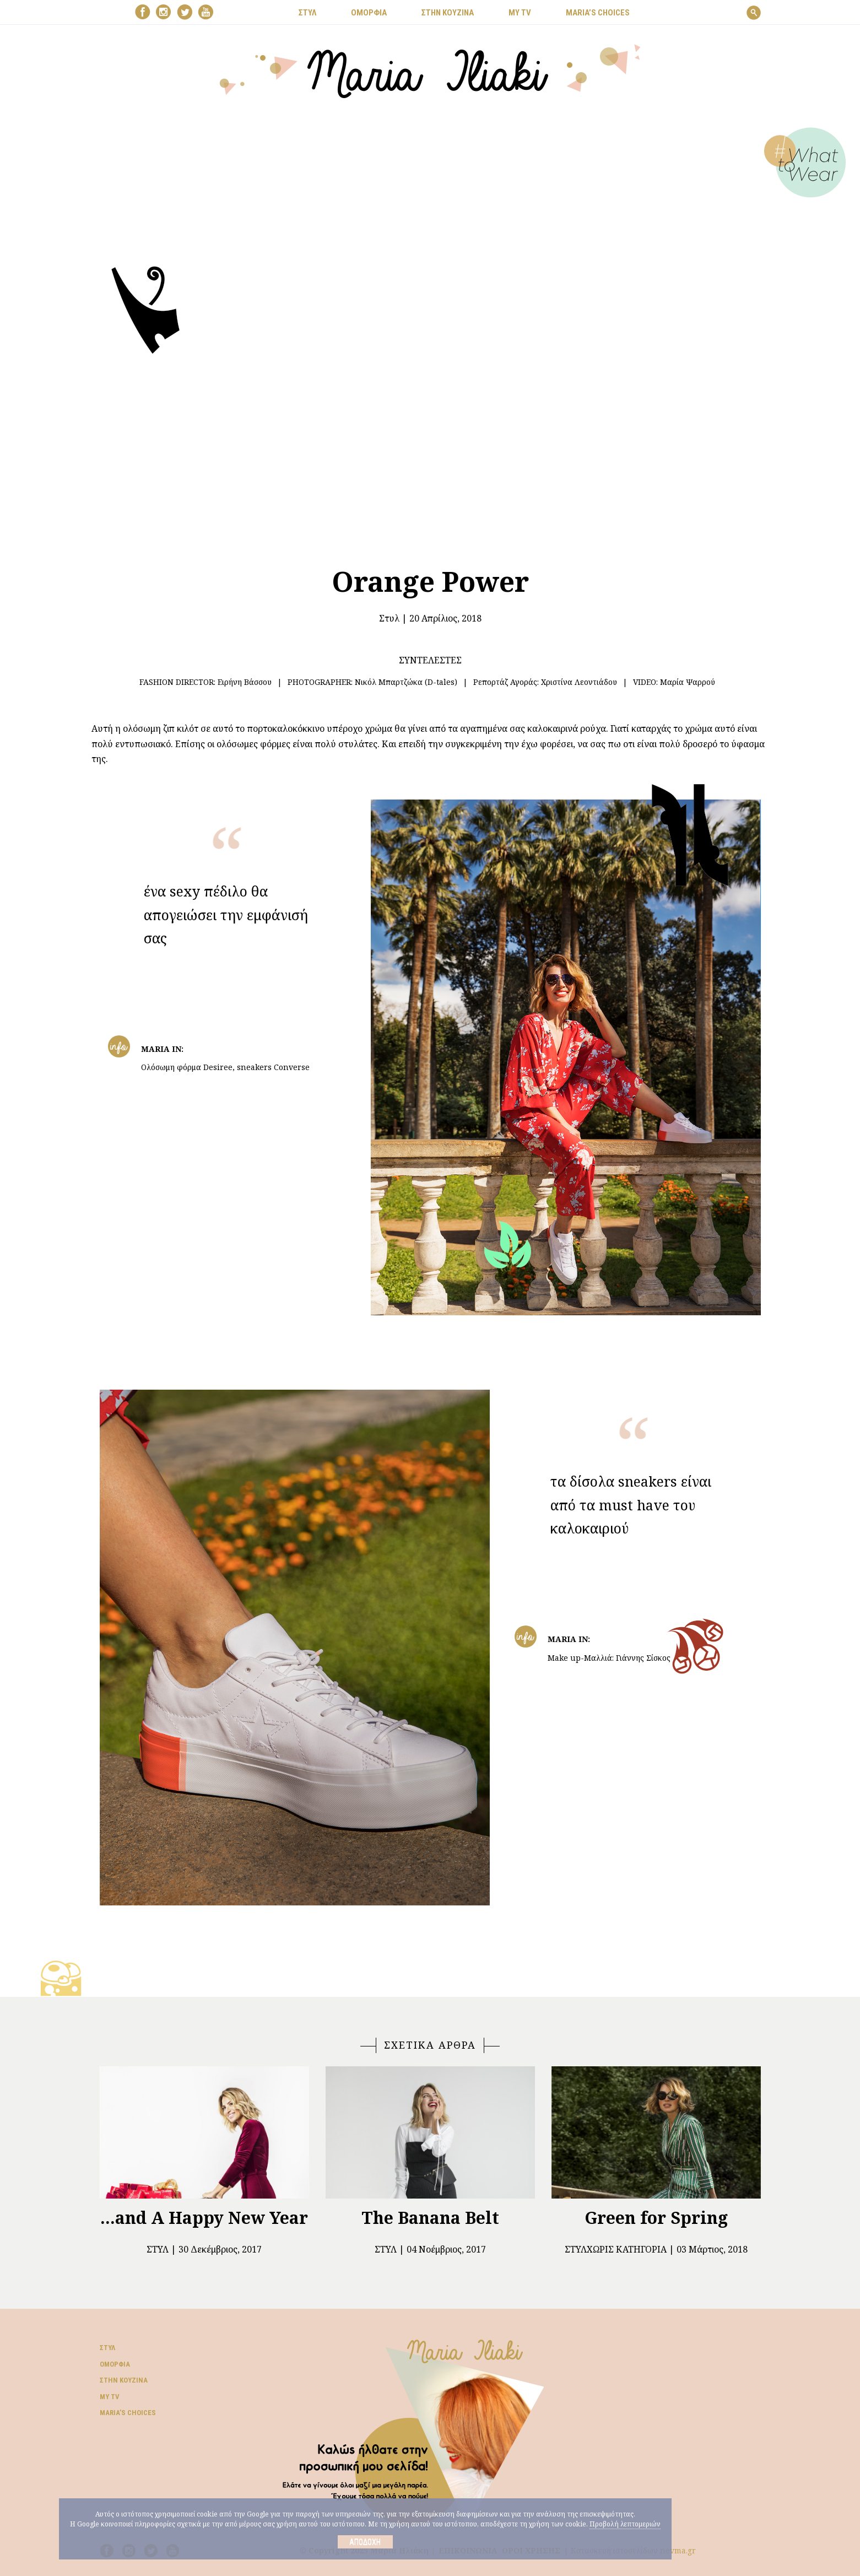  What do you see at coordinates (508, 1245) in the screenshot?
I see `indicates eco-friendly or organic option` at bounding box center [508, 1245].